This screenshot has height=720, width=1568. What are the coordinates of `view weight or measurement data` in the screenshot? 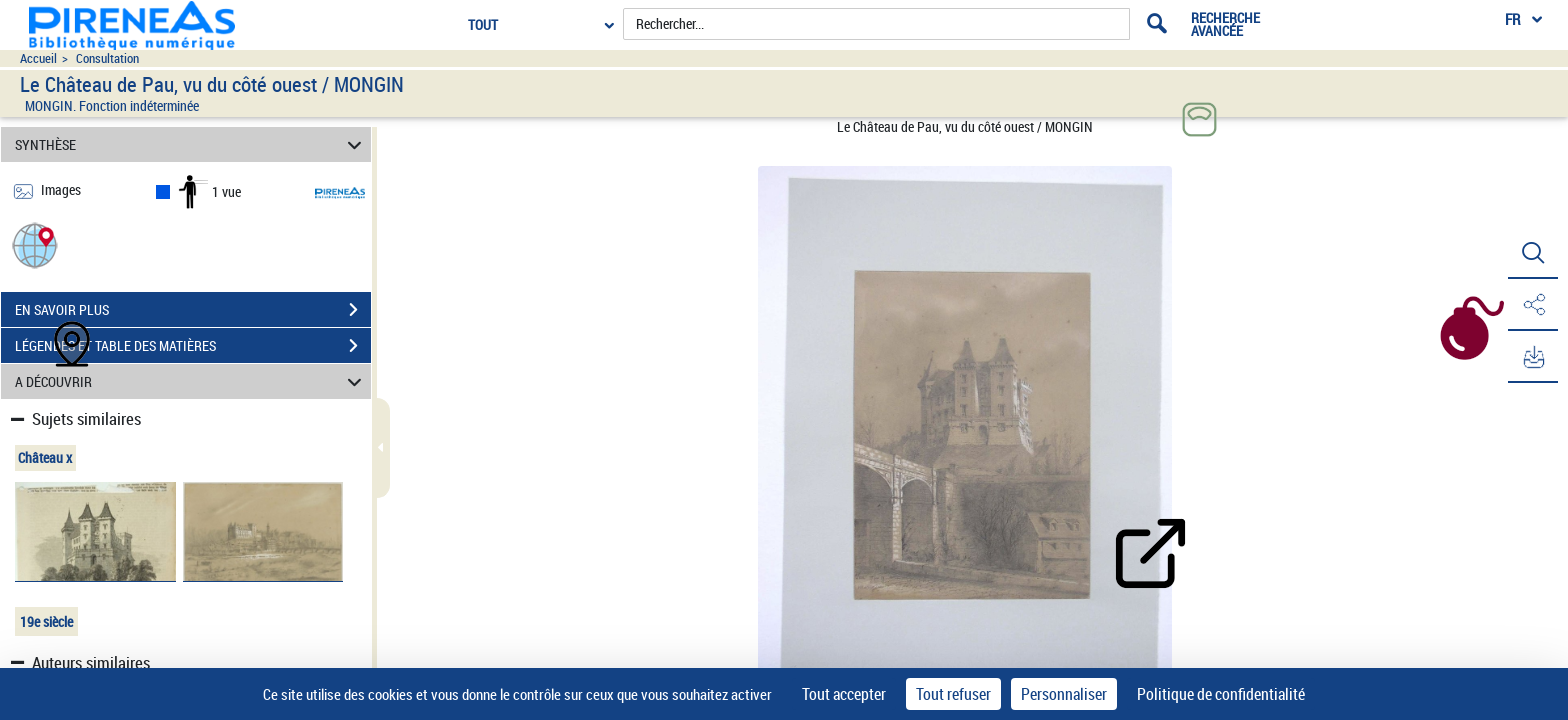 It's located at (1199, 119).